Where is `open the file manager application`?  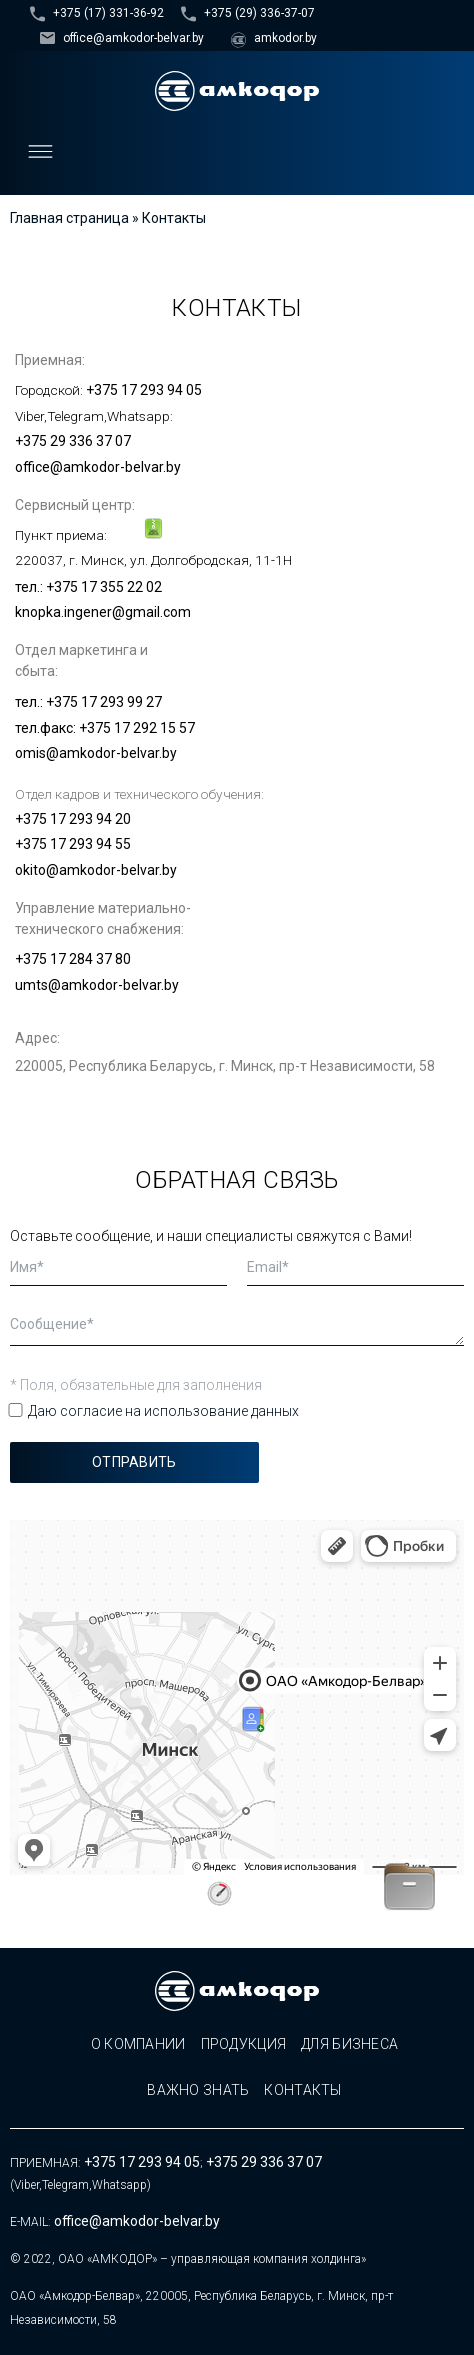 open the file manager application is located at coordinates (409, 1886).